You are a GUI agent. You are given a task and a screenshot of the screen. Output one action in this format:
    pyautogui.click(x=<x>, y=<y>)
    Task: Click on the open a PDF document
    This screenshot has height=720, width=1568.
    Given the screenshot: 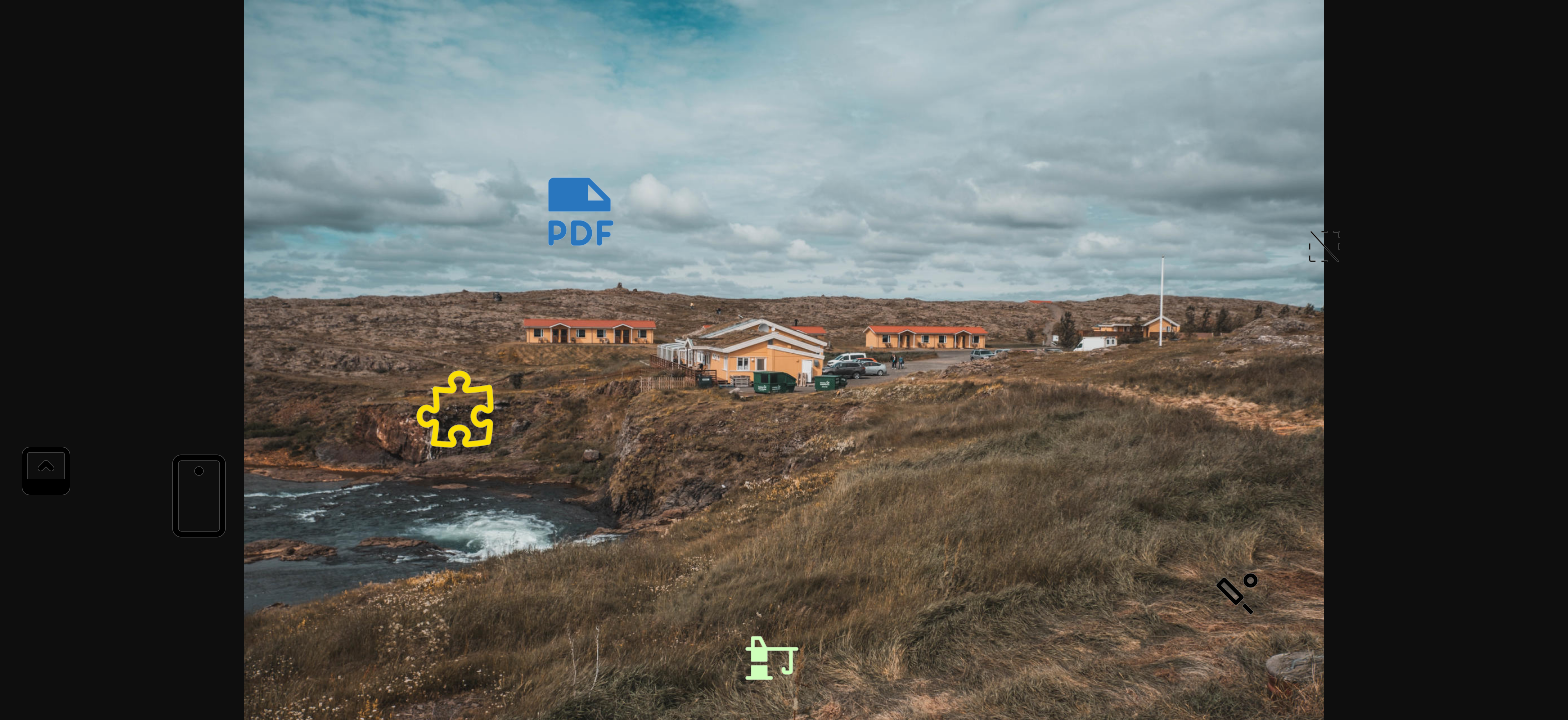 What is the action you would take?
    pyautogui.click(x=579, y=214)
    